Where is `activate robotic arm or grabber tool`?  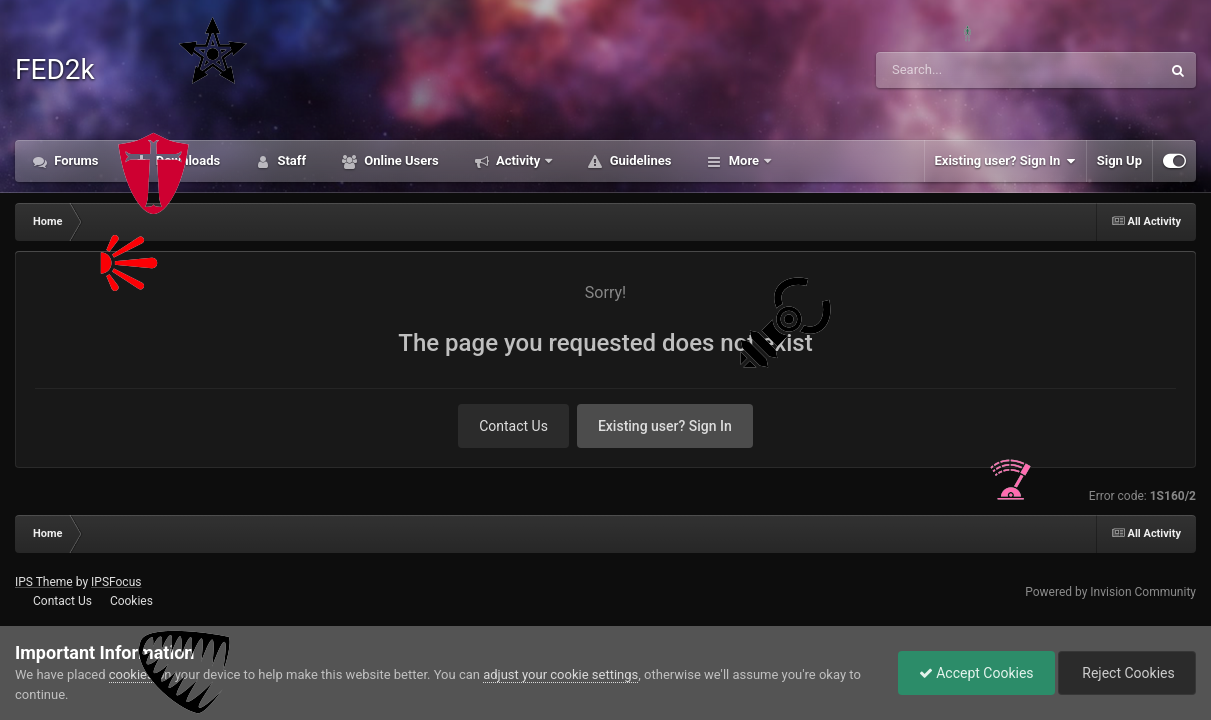
activate robotic arm or grabber tool is located at coordinates (789, 319).